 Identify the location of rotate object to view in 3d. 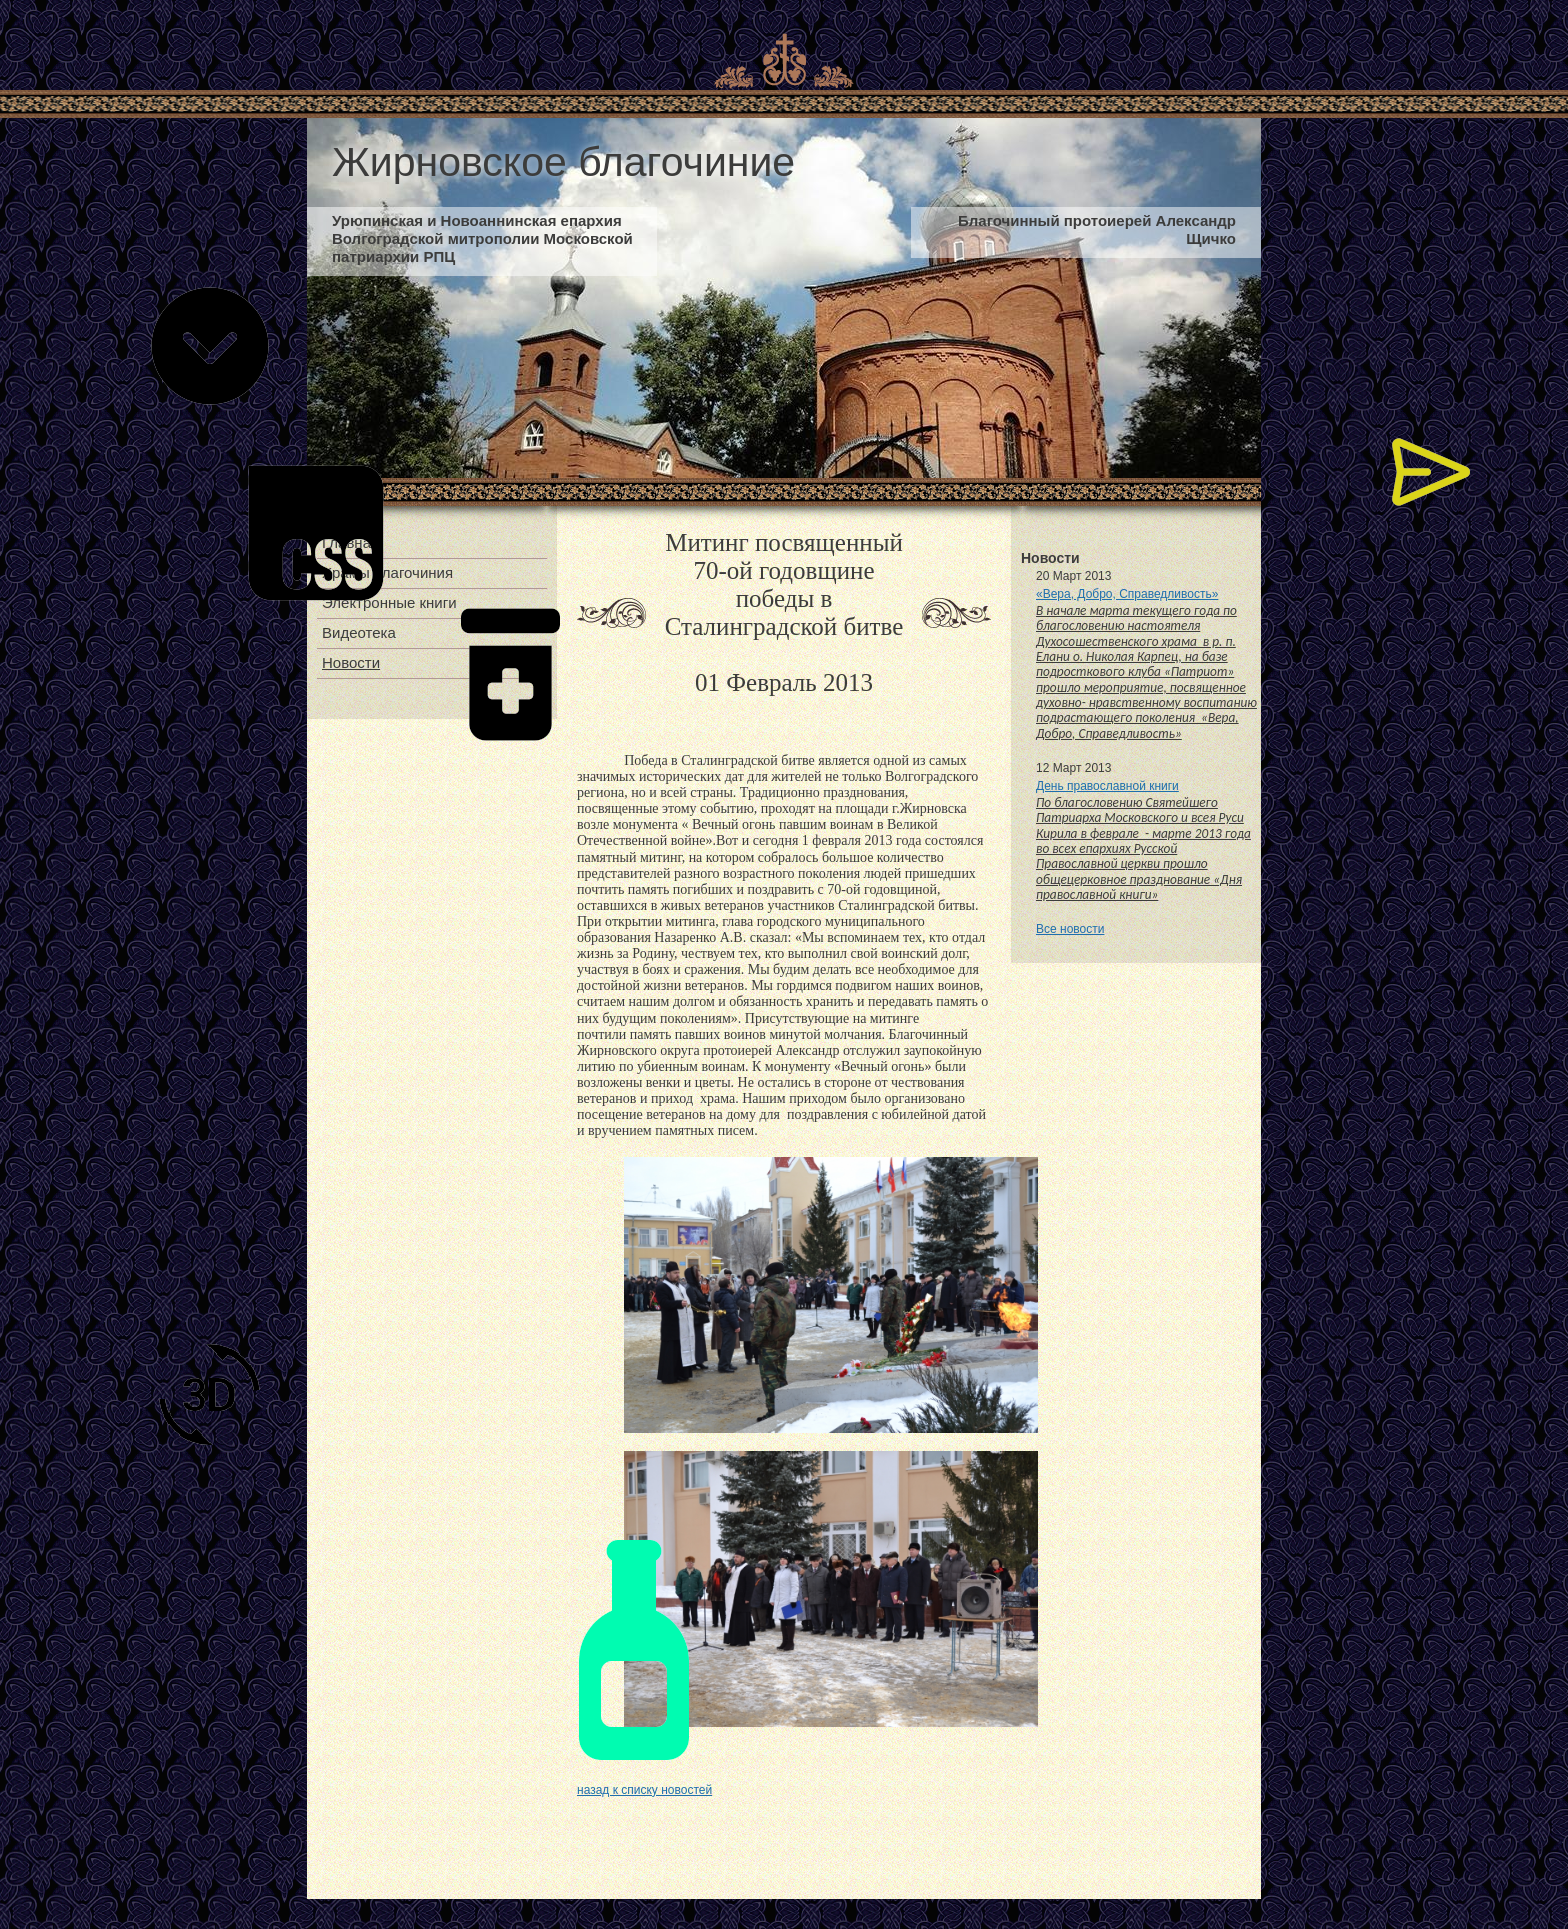
(209, 1394).